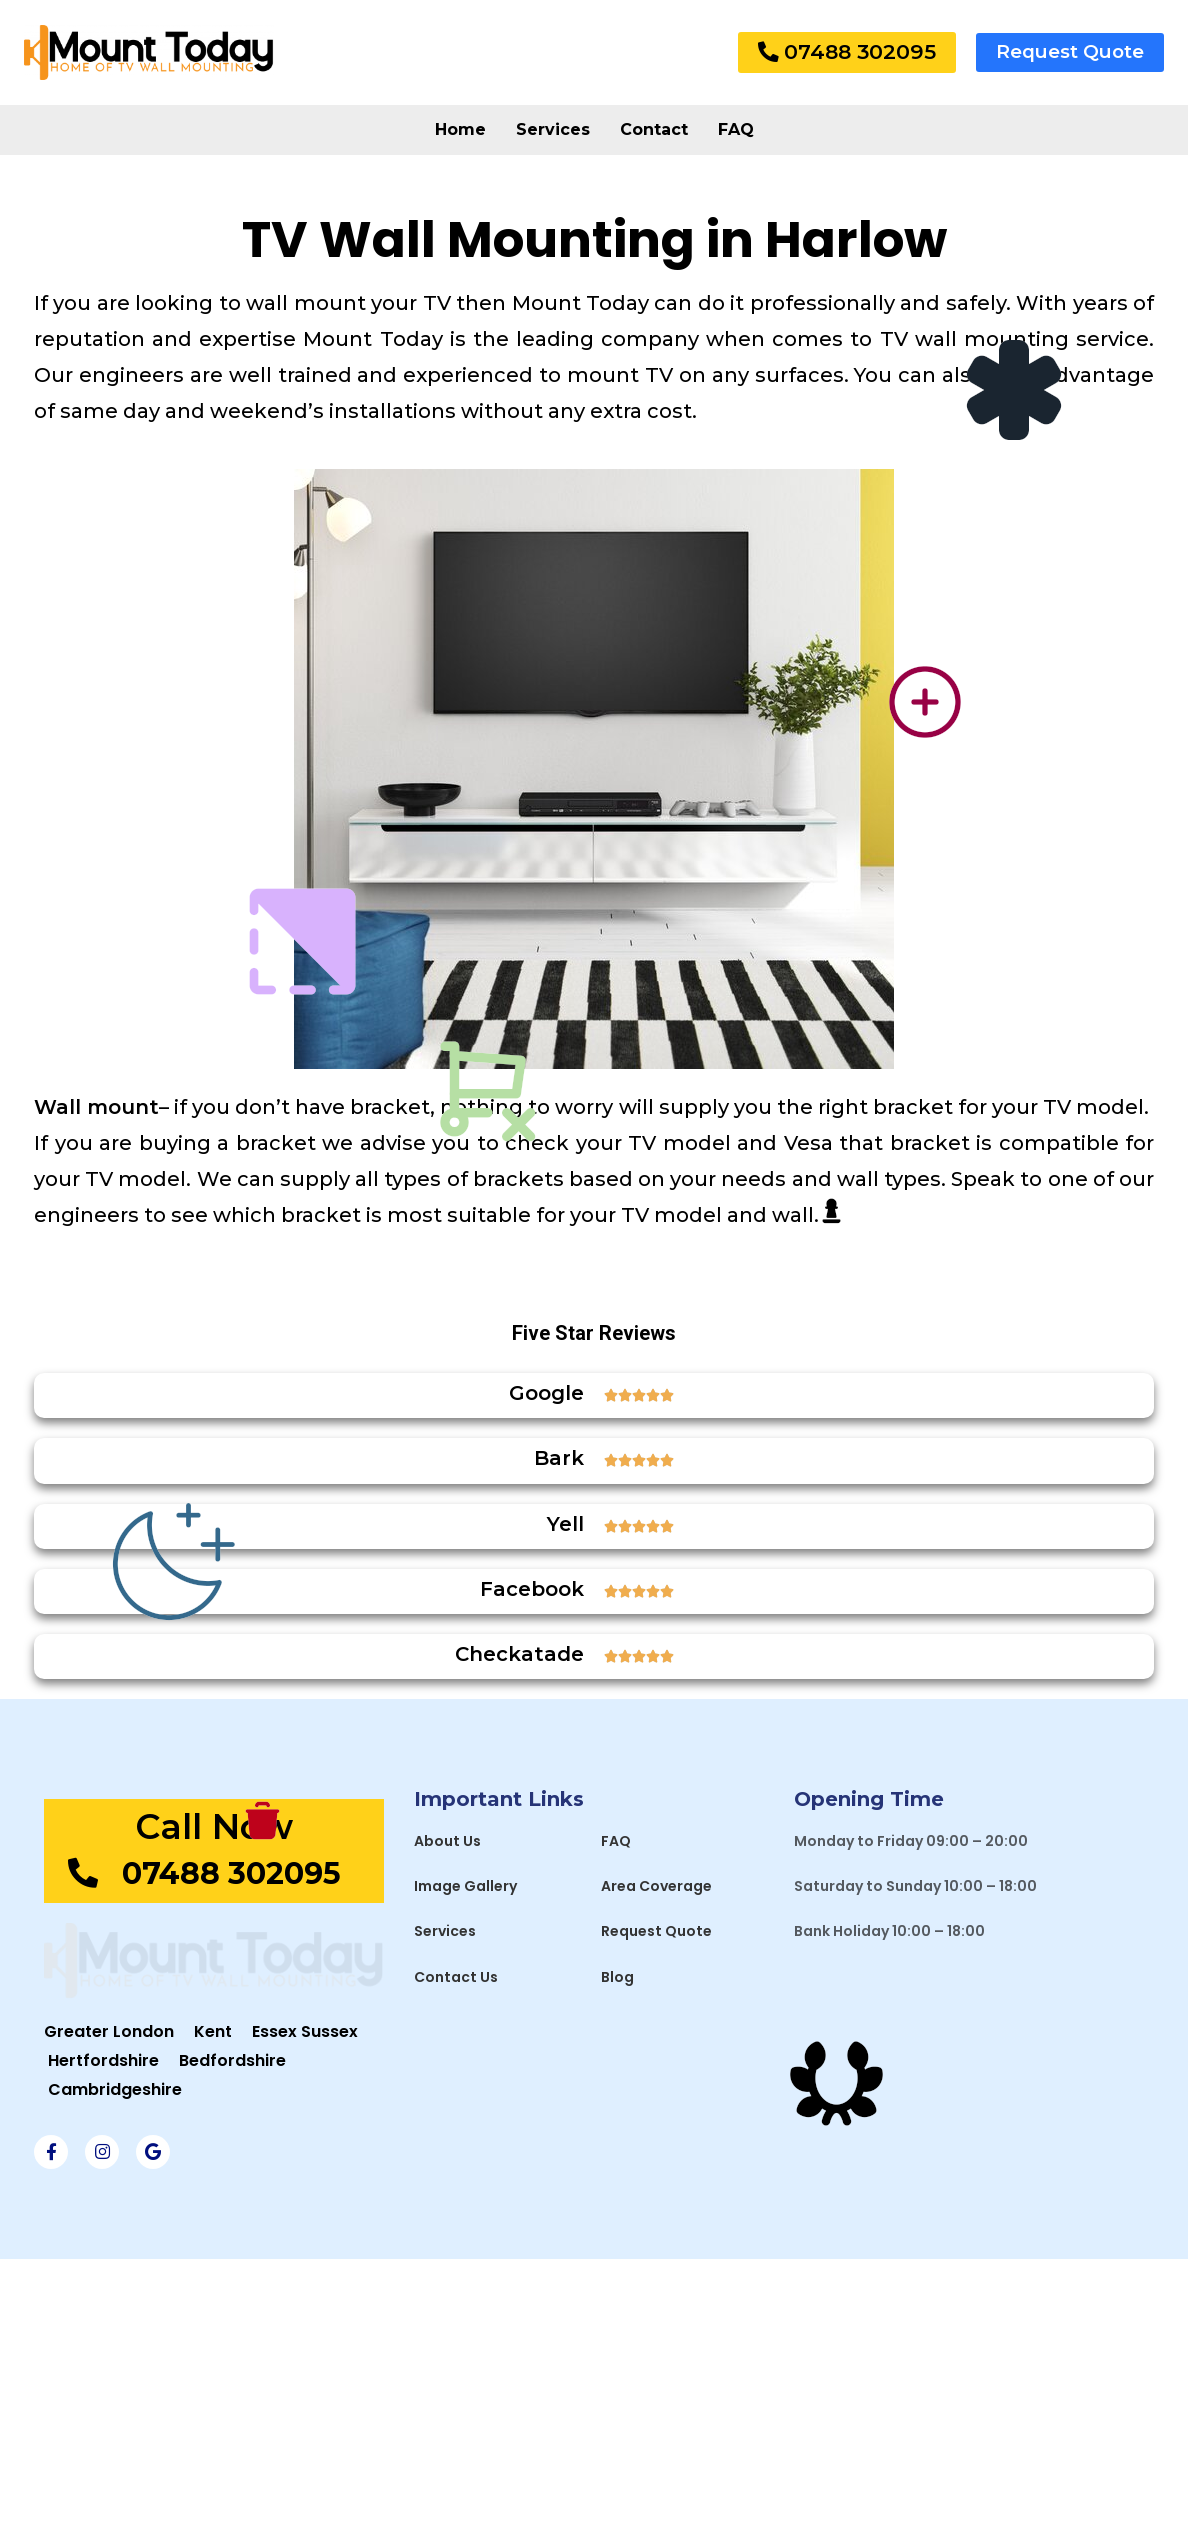  I want to click on access health or medical services, so click(1014, 390).